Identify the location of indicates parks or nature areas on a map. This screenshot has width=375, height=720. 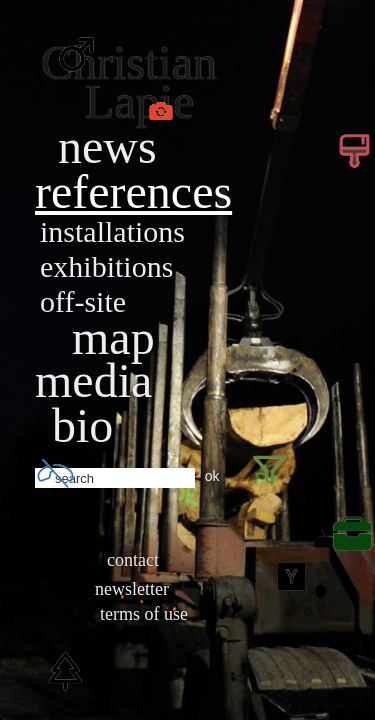
(65, 671).